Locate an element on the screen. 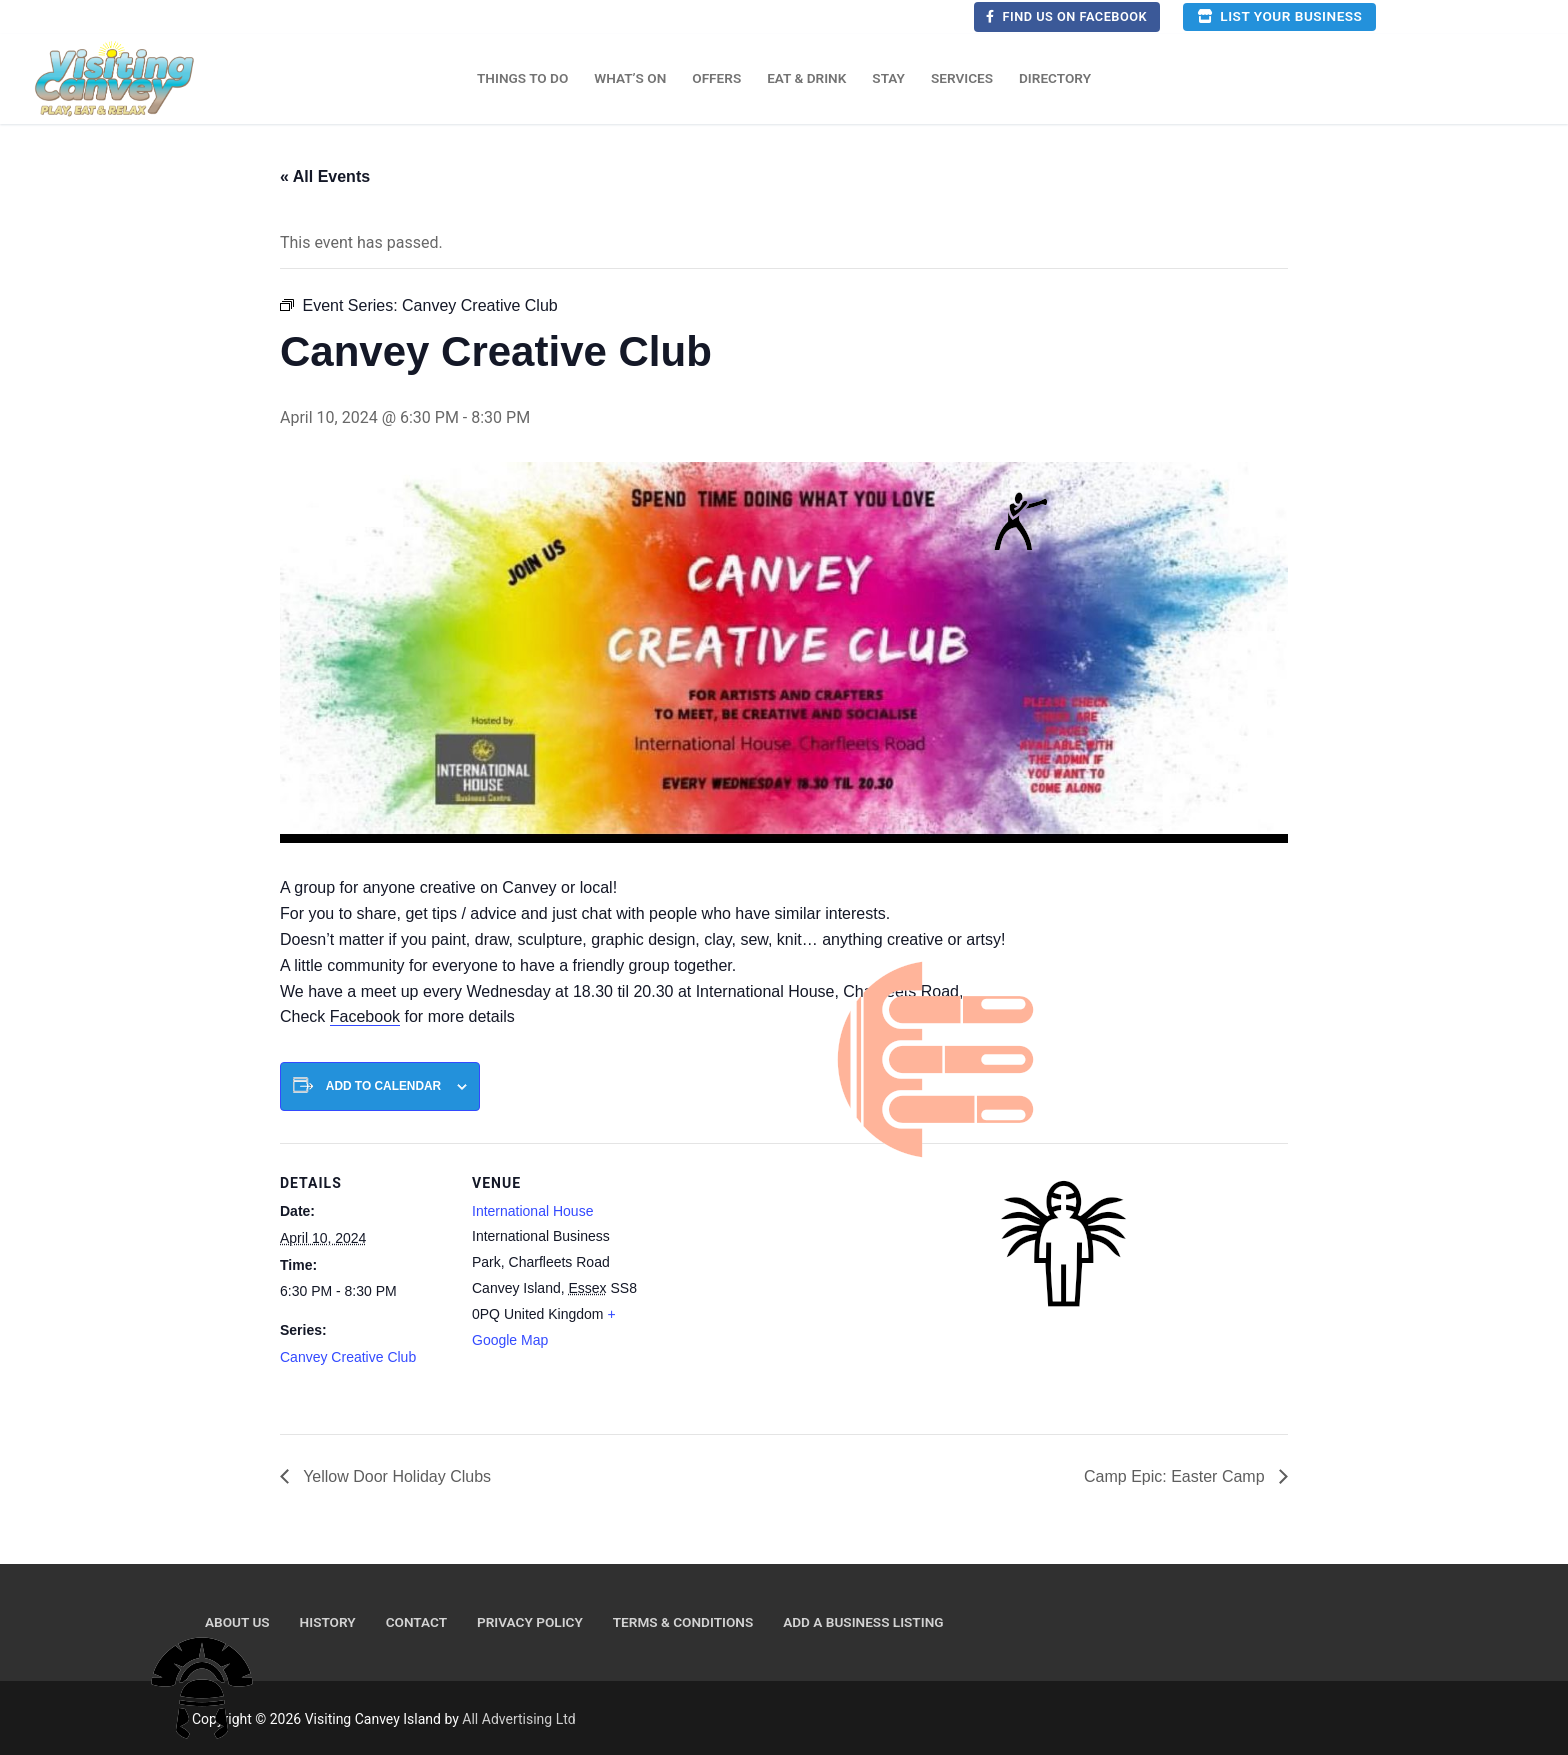 The width and height of the screenshot is (1568, 1755). select octopus-human hybrid character is located at coordinates (1063, 1243).